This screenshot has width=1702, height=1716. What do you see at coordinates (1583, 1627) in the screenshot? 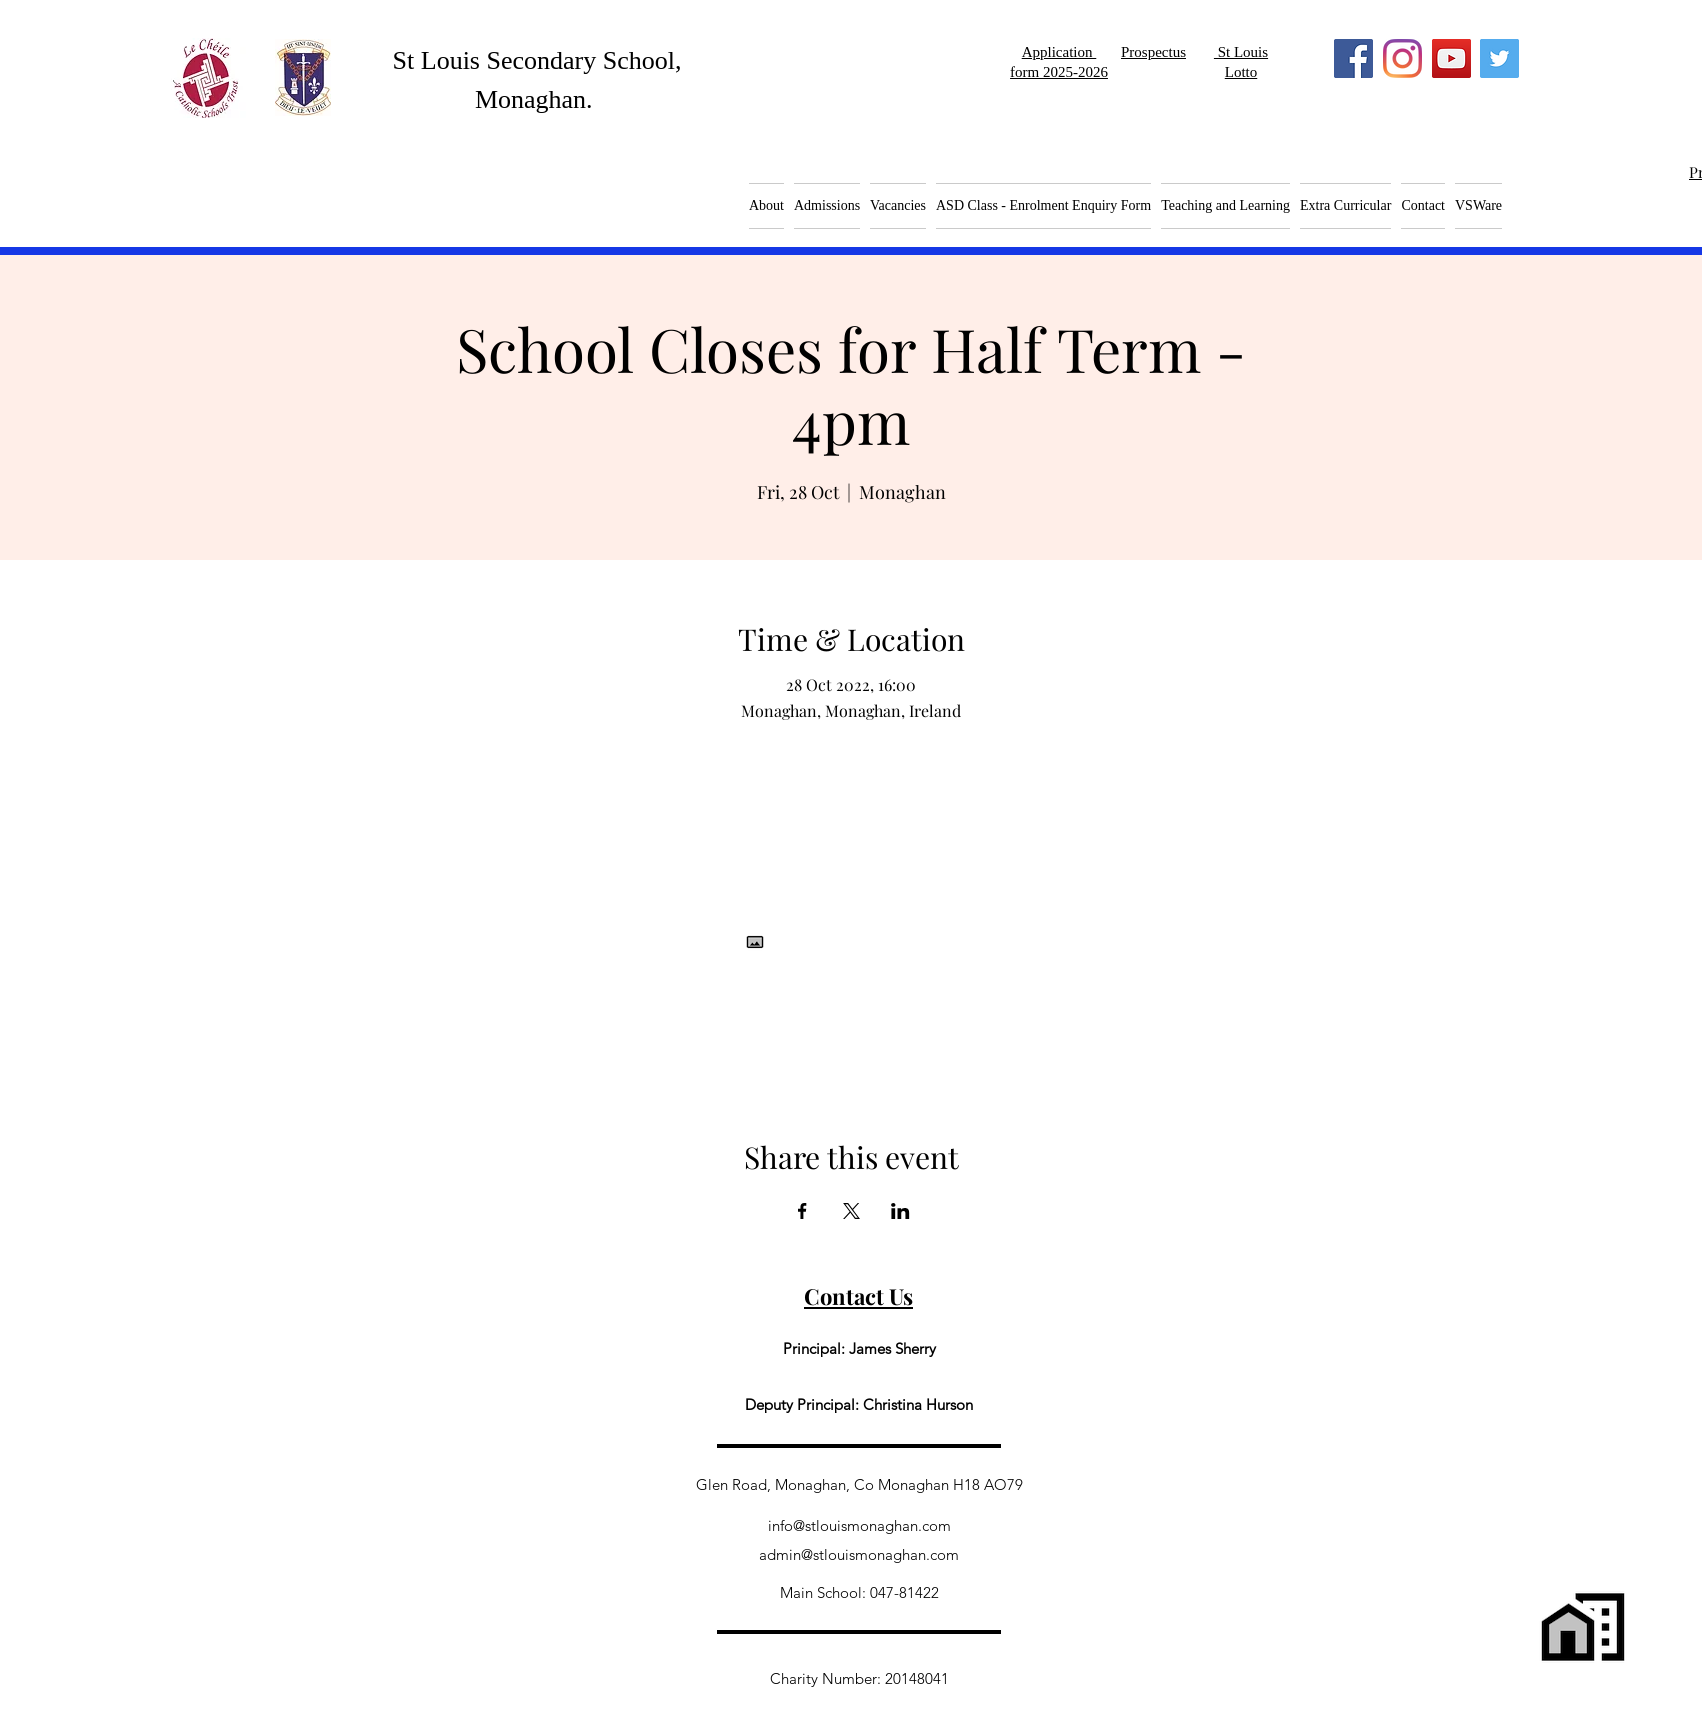
I see `switch between home and office work modes` at bounding box center [1583, 1627].